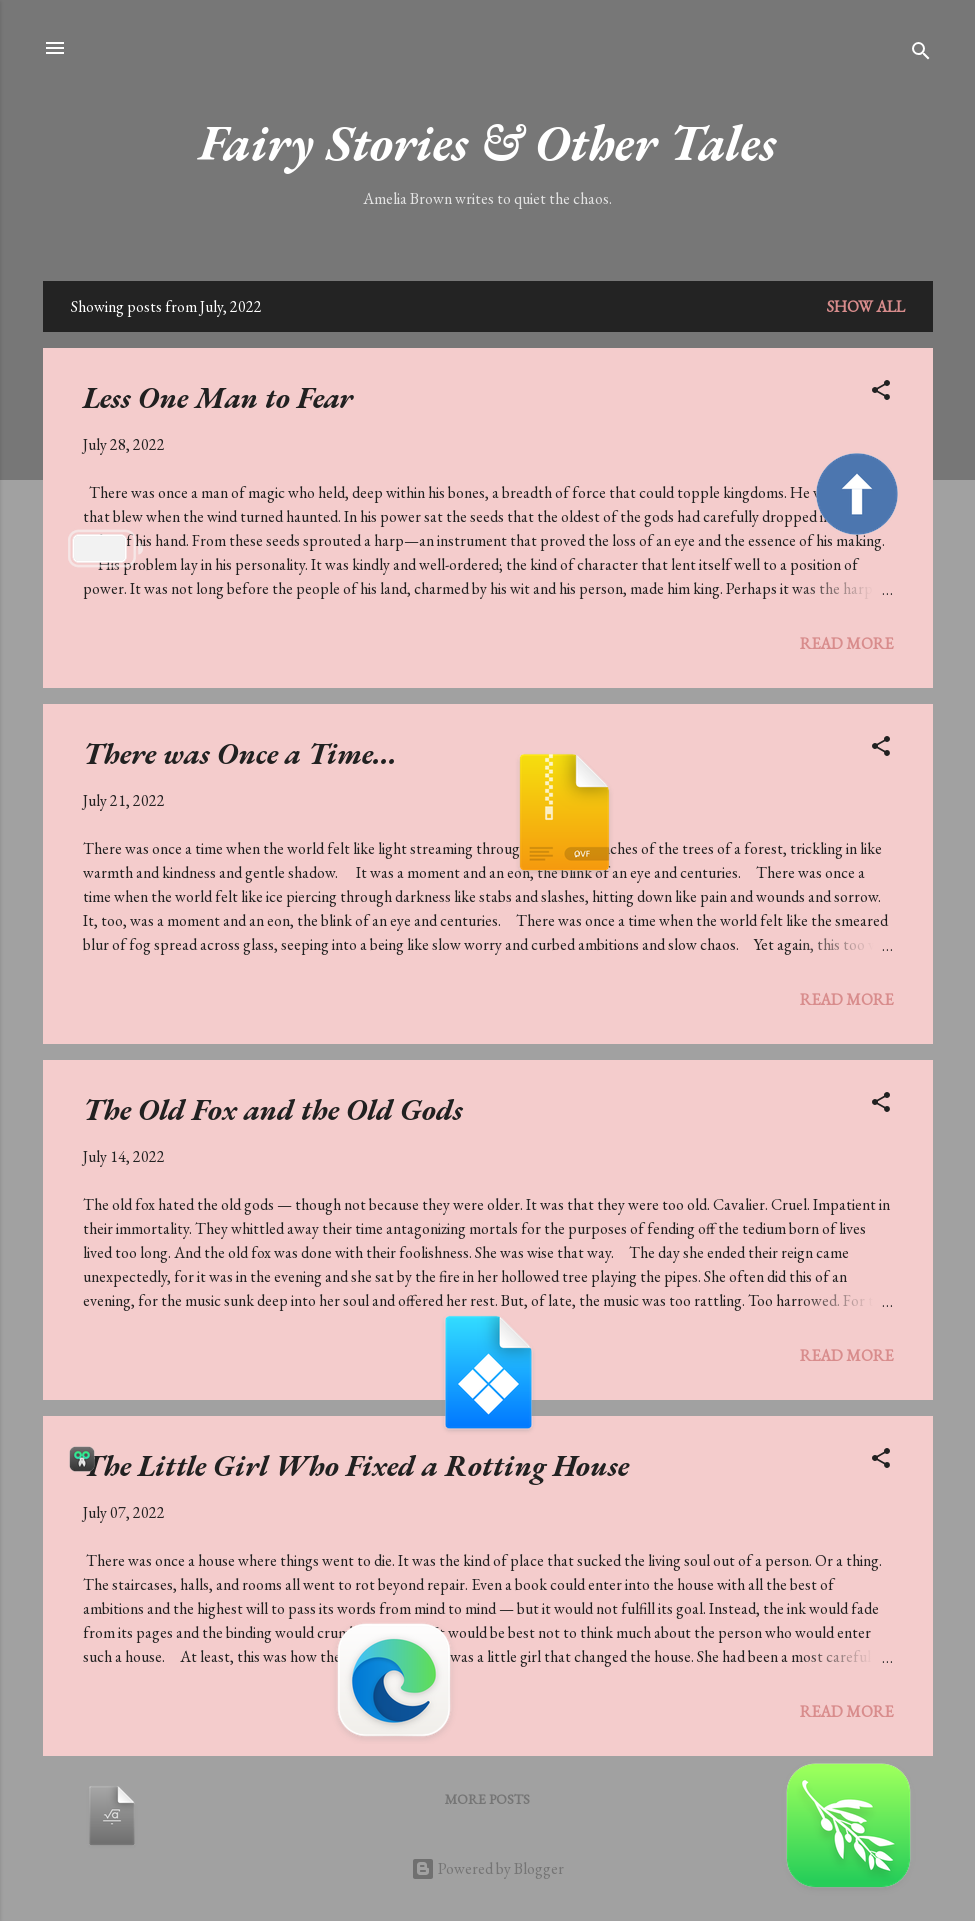 The height and width of the screenshot is (1921, 975). I want to click on open virtualization format file for virtual machine import/export, so click(564, 814).